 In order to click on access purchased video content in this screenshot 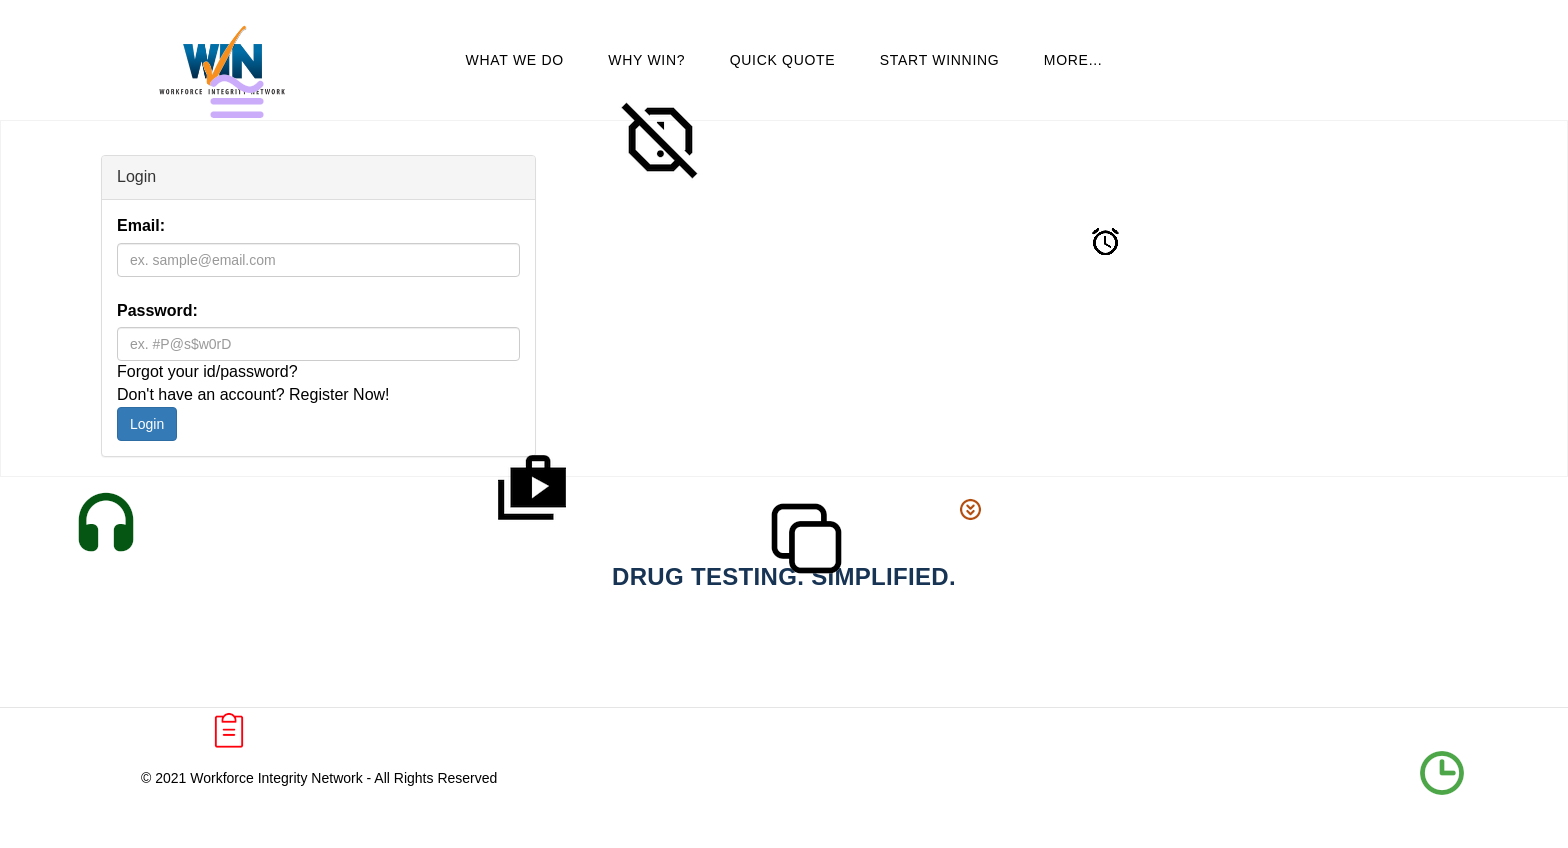, I will do `click(532, 489)`.